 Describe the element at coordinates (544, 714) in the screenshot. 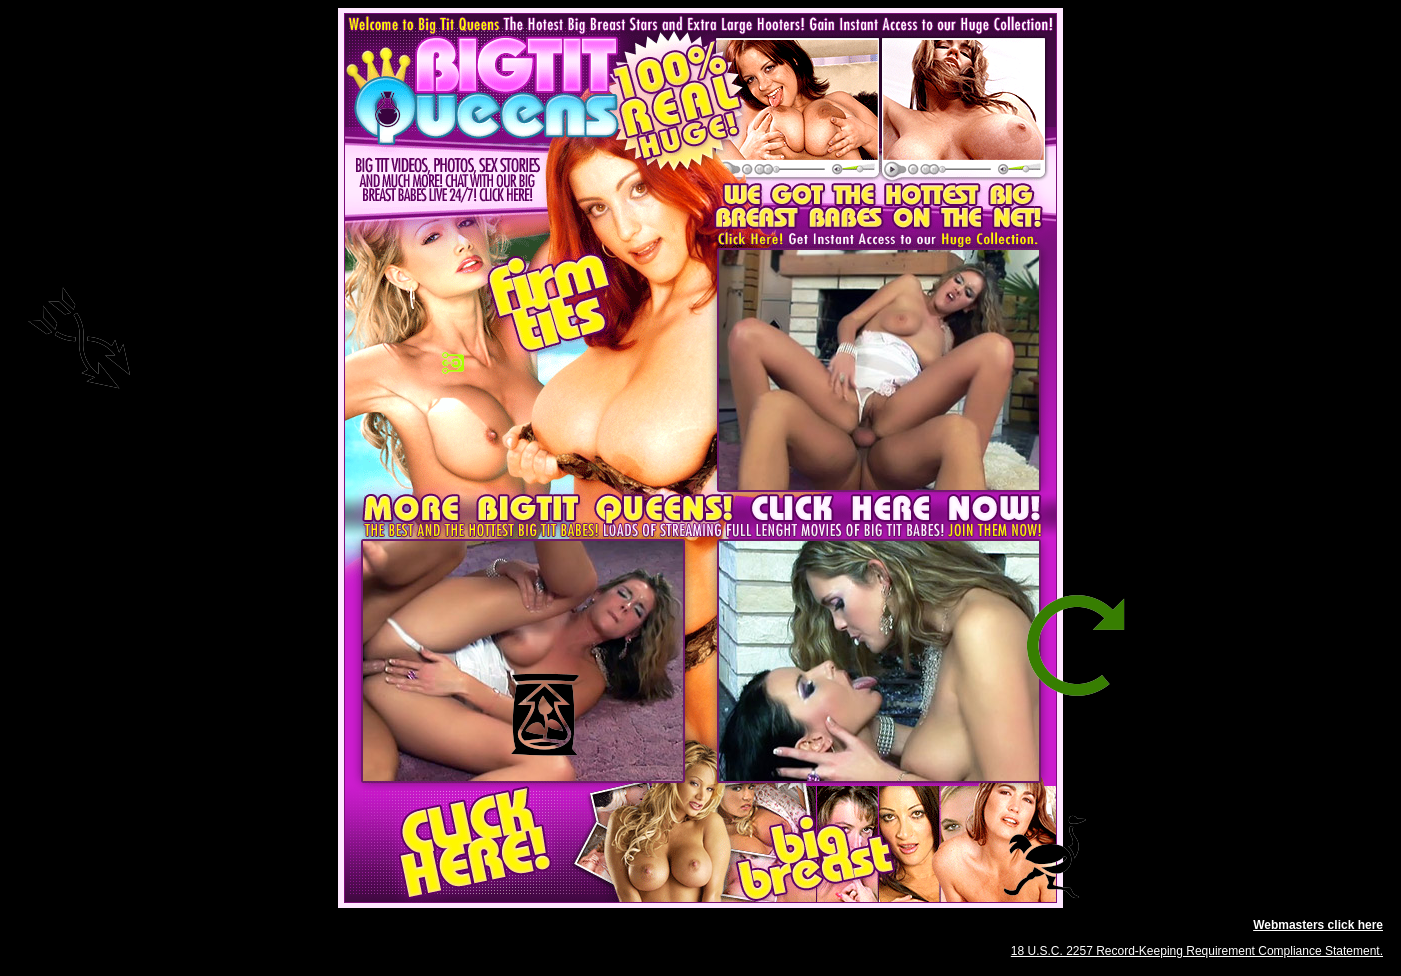

I see `access gardening or farming supplies` at that location.